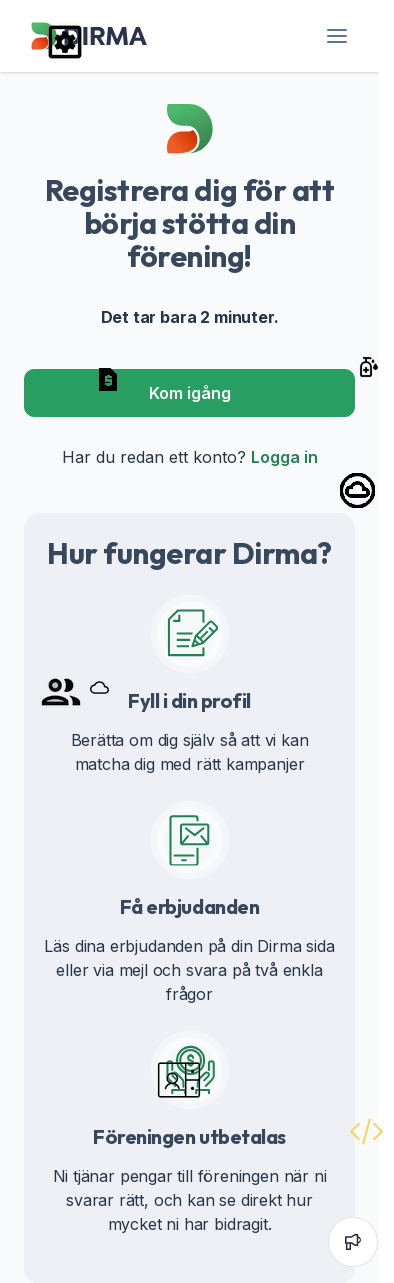 This screenshot has height=1283, width=394. Describe the element at coordinates (179, 1080) in the screenshot. I see `start or join a video conference` at that location.